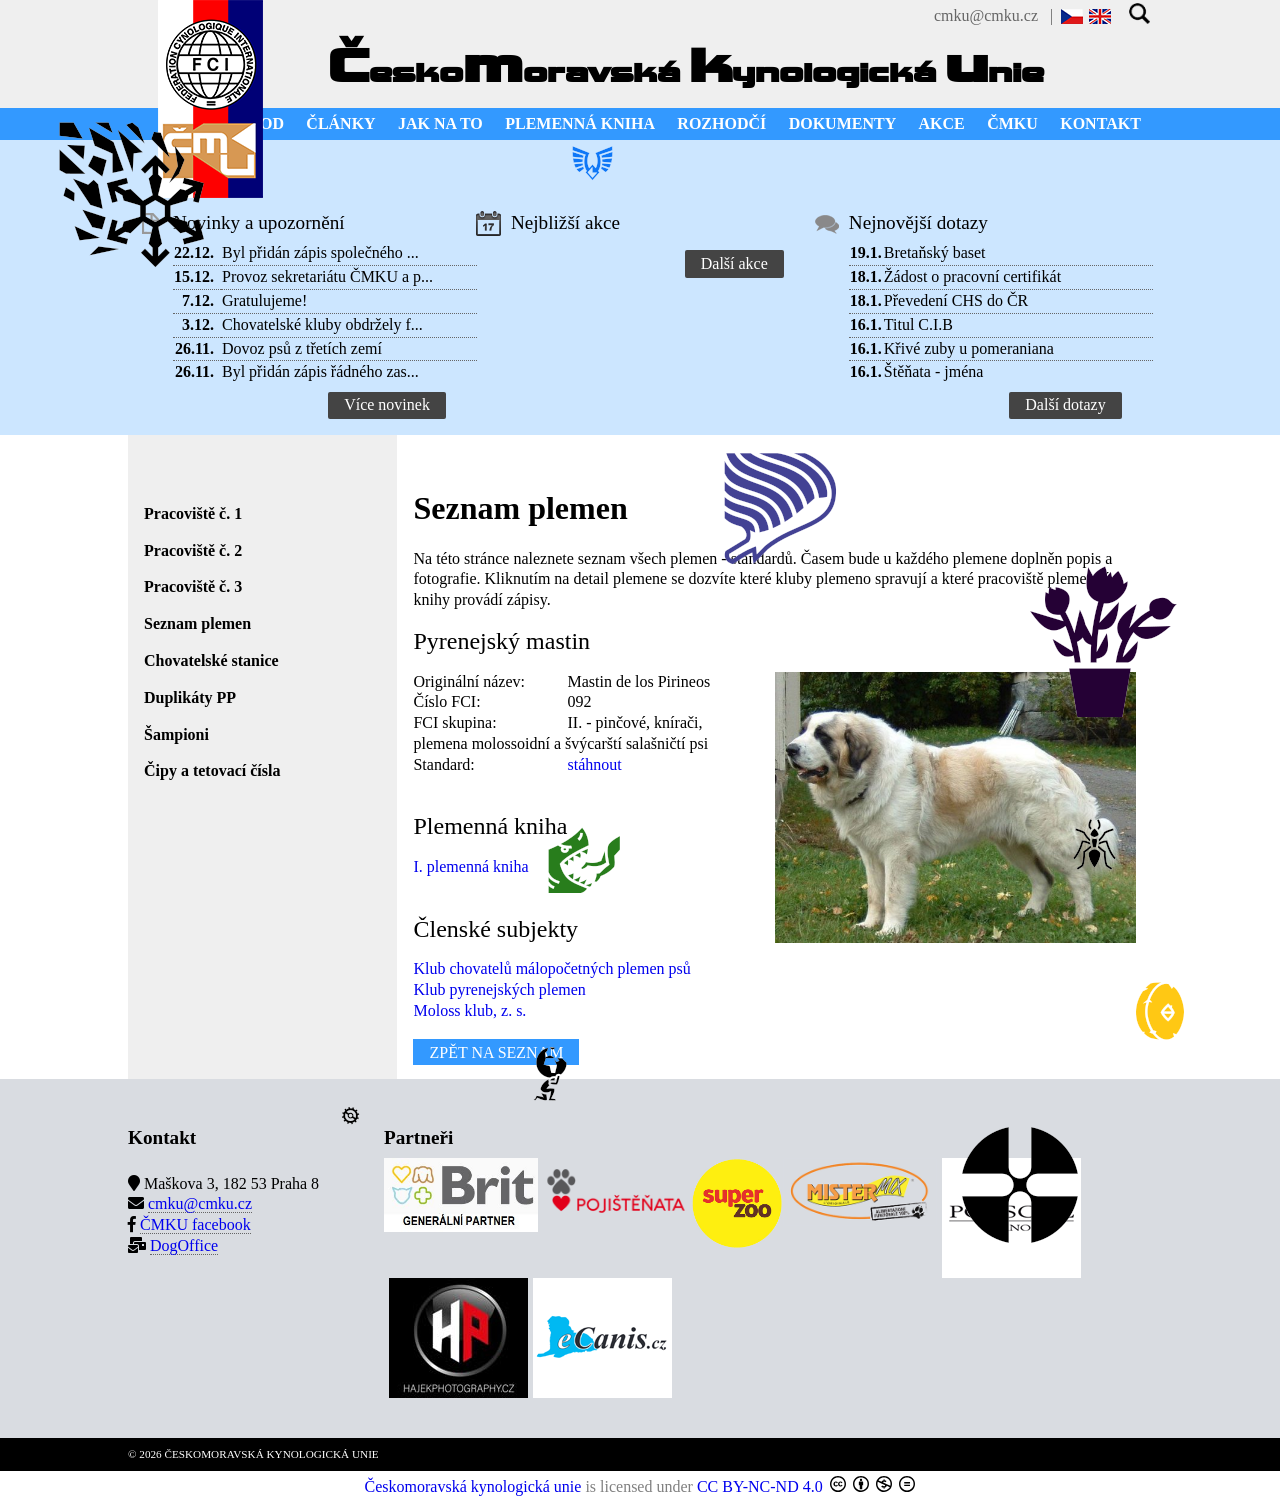 The width and height of the screenshot is (1280, 1503). I want to click on access pokémon game settings, so click(350, 1115).